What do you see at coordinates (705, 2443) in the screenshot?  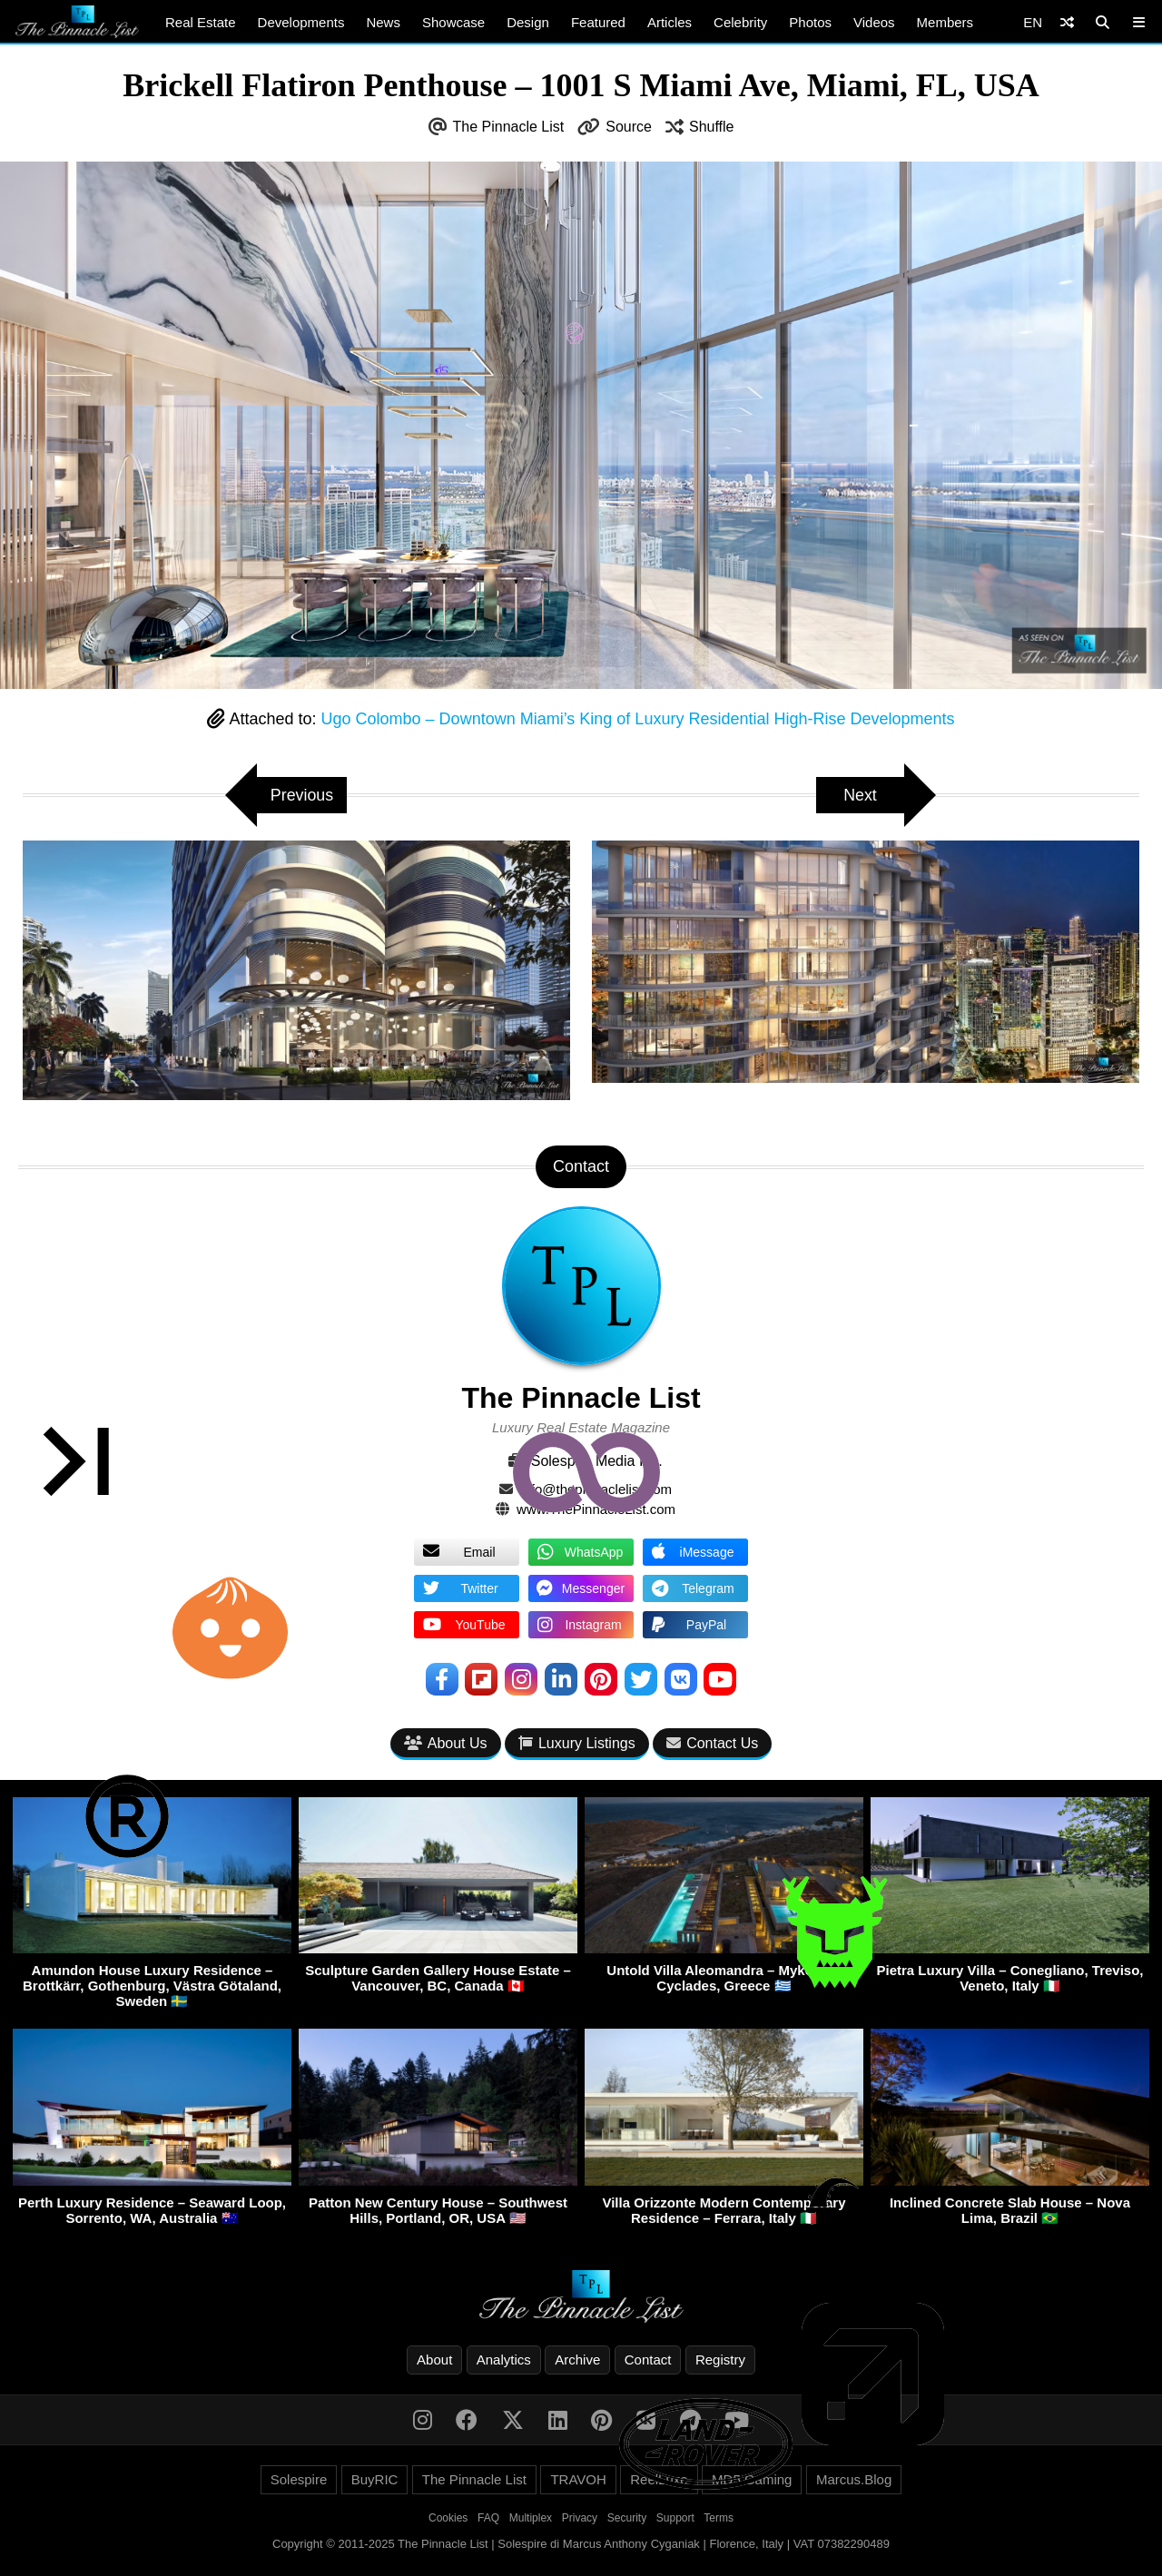 I see `land rover brand logo` at bounding box center [705, 2443].